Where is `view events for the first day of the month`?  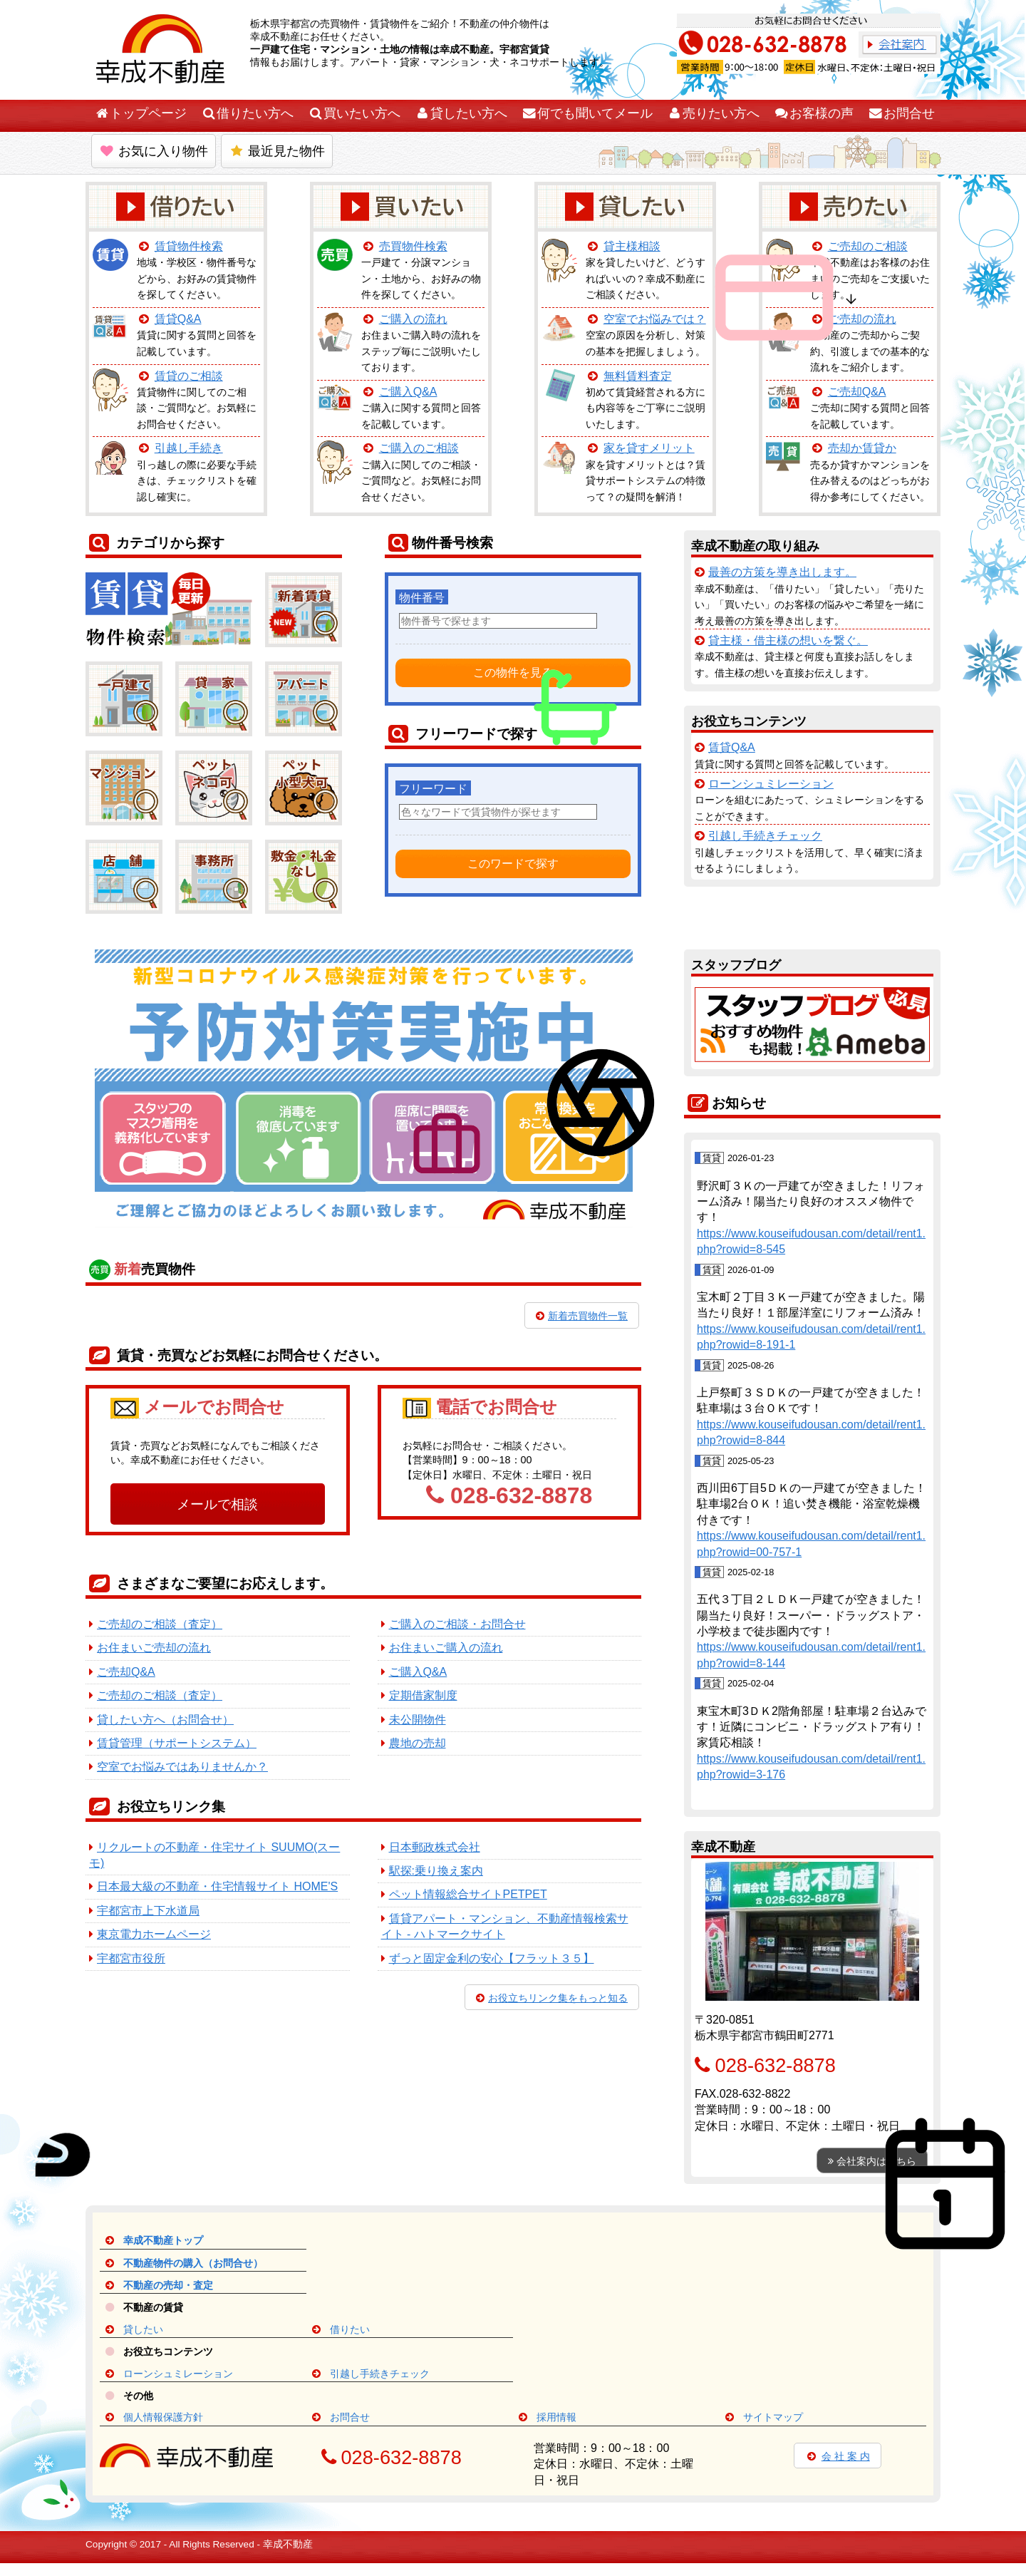 view events for the first day of the month is located at coordinates (945, 2183).